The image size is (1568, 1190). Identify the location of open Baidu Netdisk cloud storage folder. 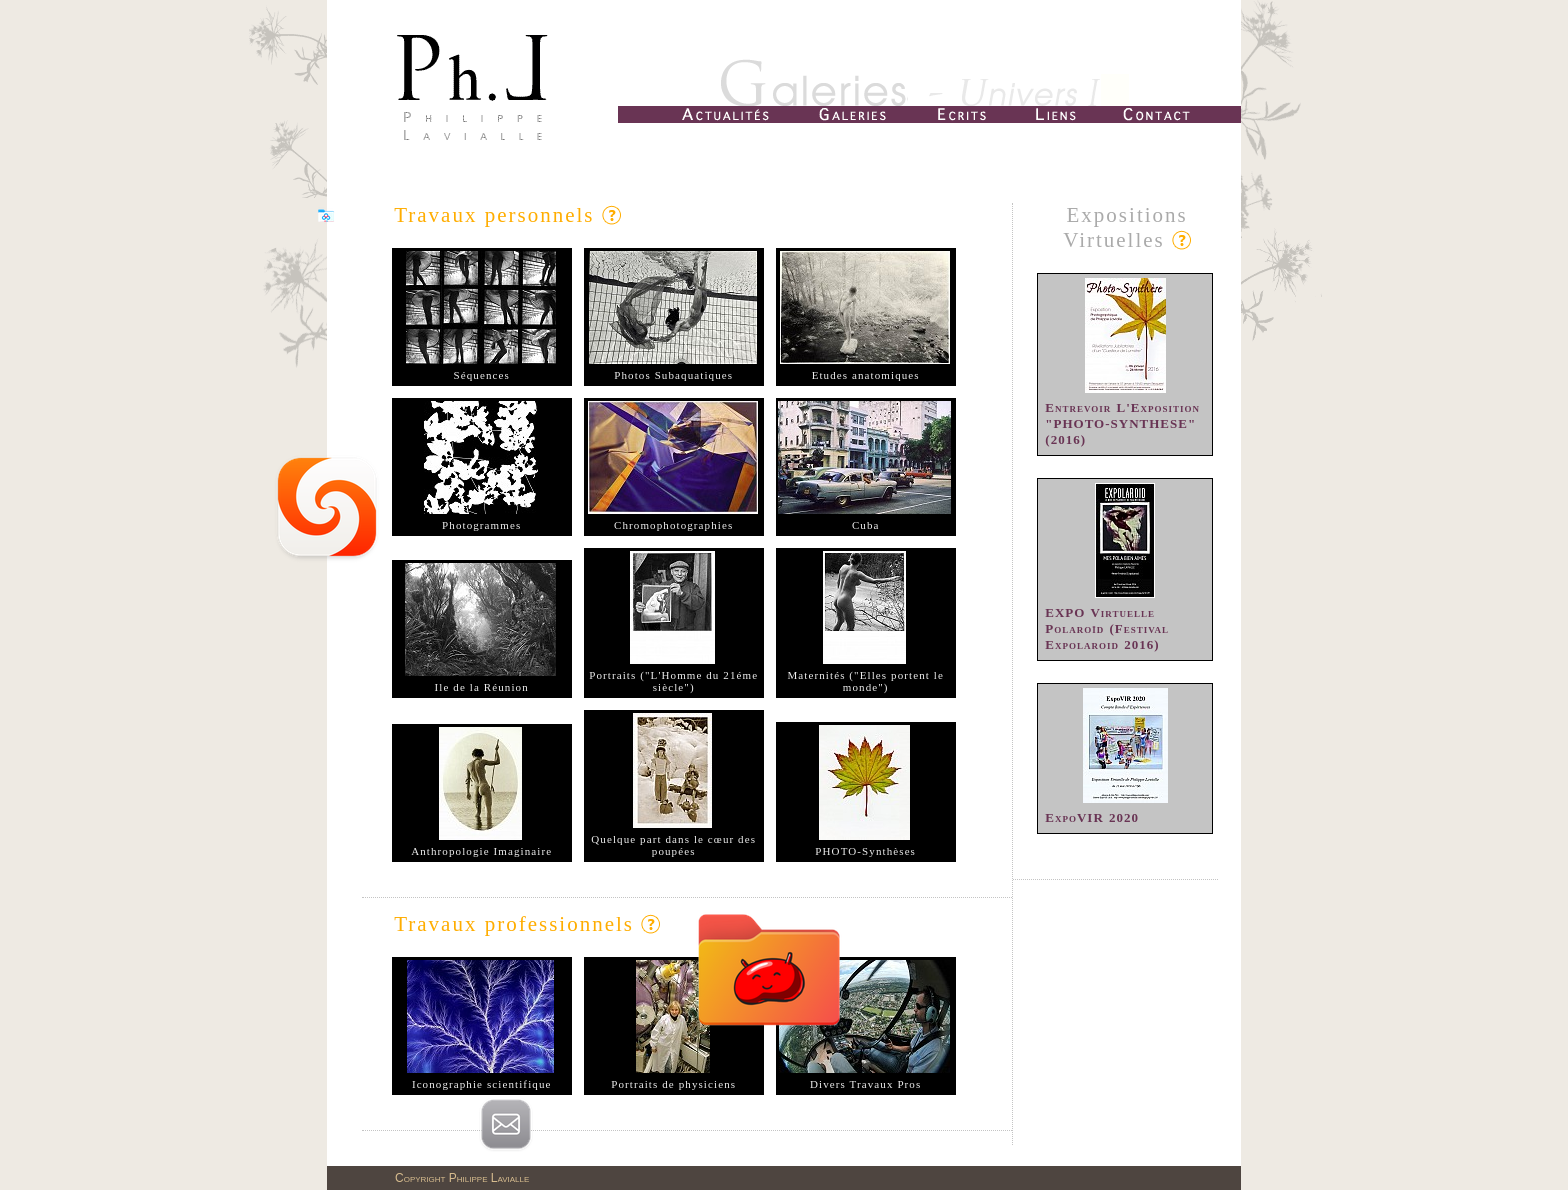
(326, 216).